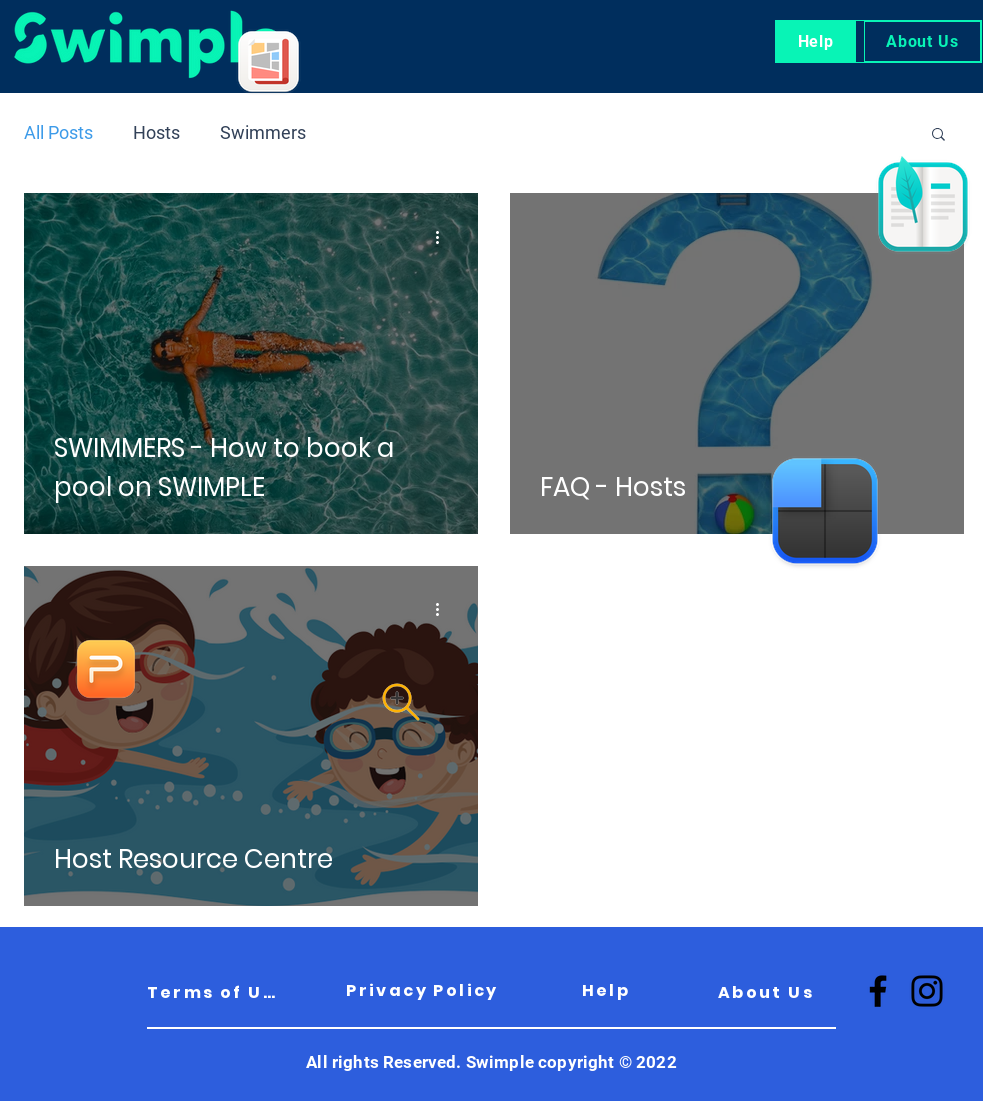  I want to click on zoom in or increase magnification, so click(401, 702).